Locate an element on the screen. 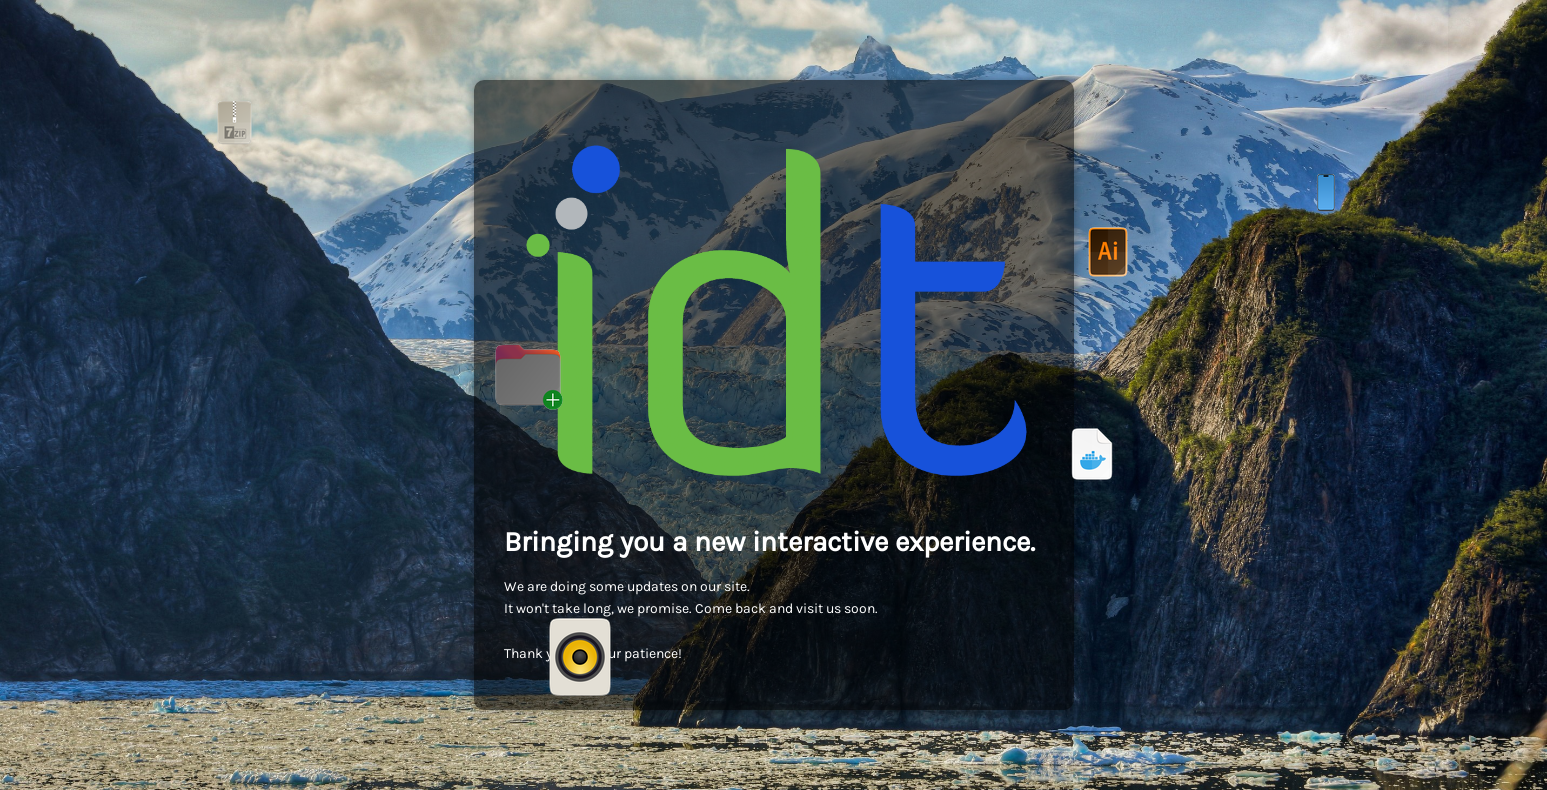 The width and height of the screenshot is (1547, 790). a 7-zip compressed archive file is located at coordinates (234, 122).